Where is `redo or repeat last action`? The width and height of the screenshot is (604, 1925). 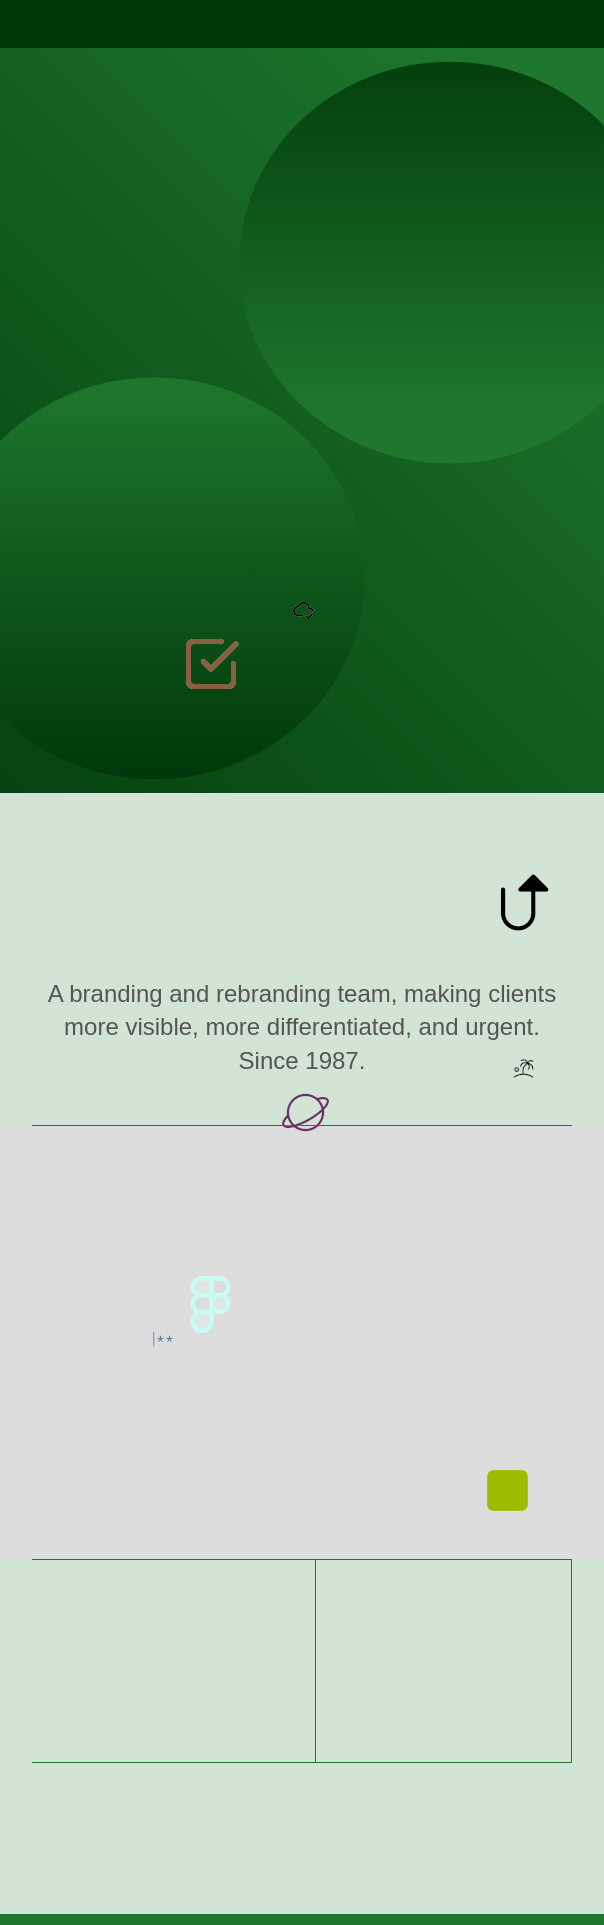
redo or repeat last action is located at coordinates (522, 902).